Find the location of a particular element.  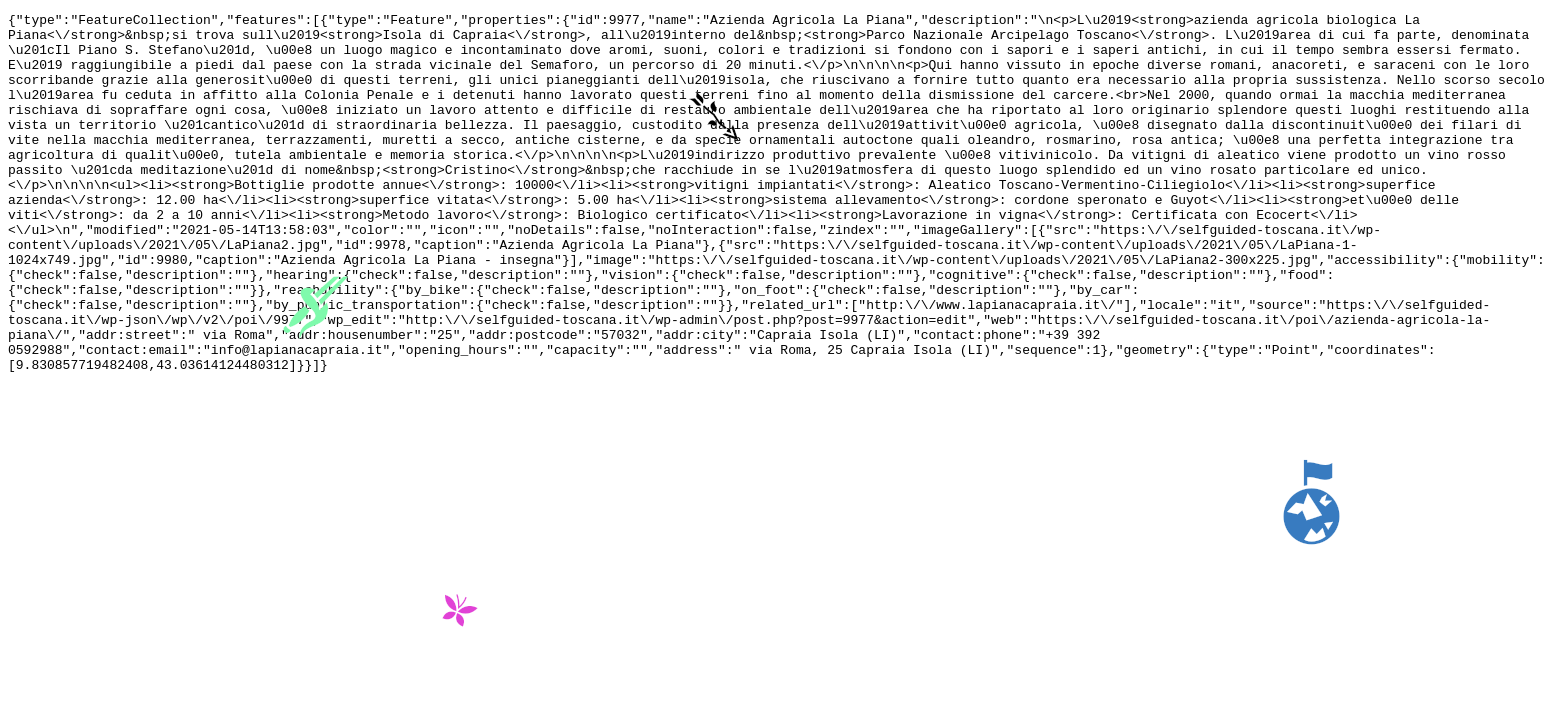

indicates a natural or organic navigation path is located at coordinates (713, 115).